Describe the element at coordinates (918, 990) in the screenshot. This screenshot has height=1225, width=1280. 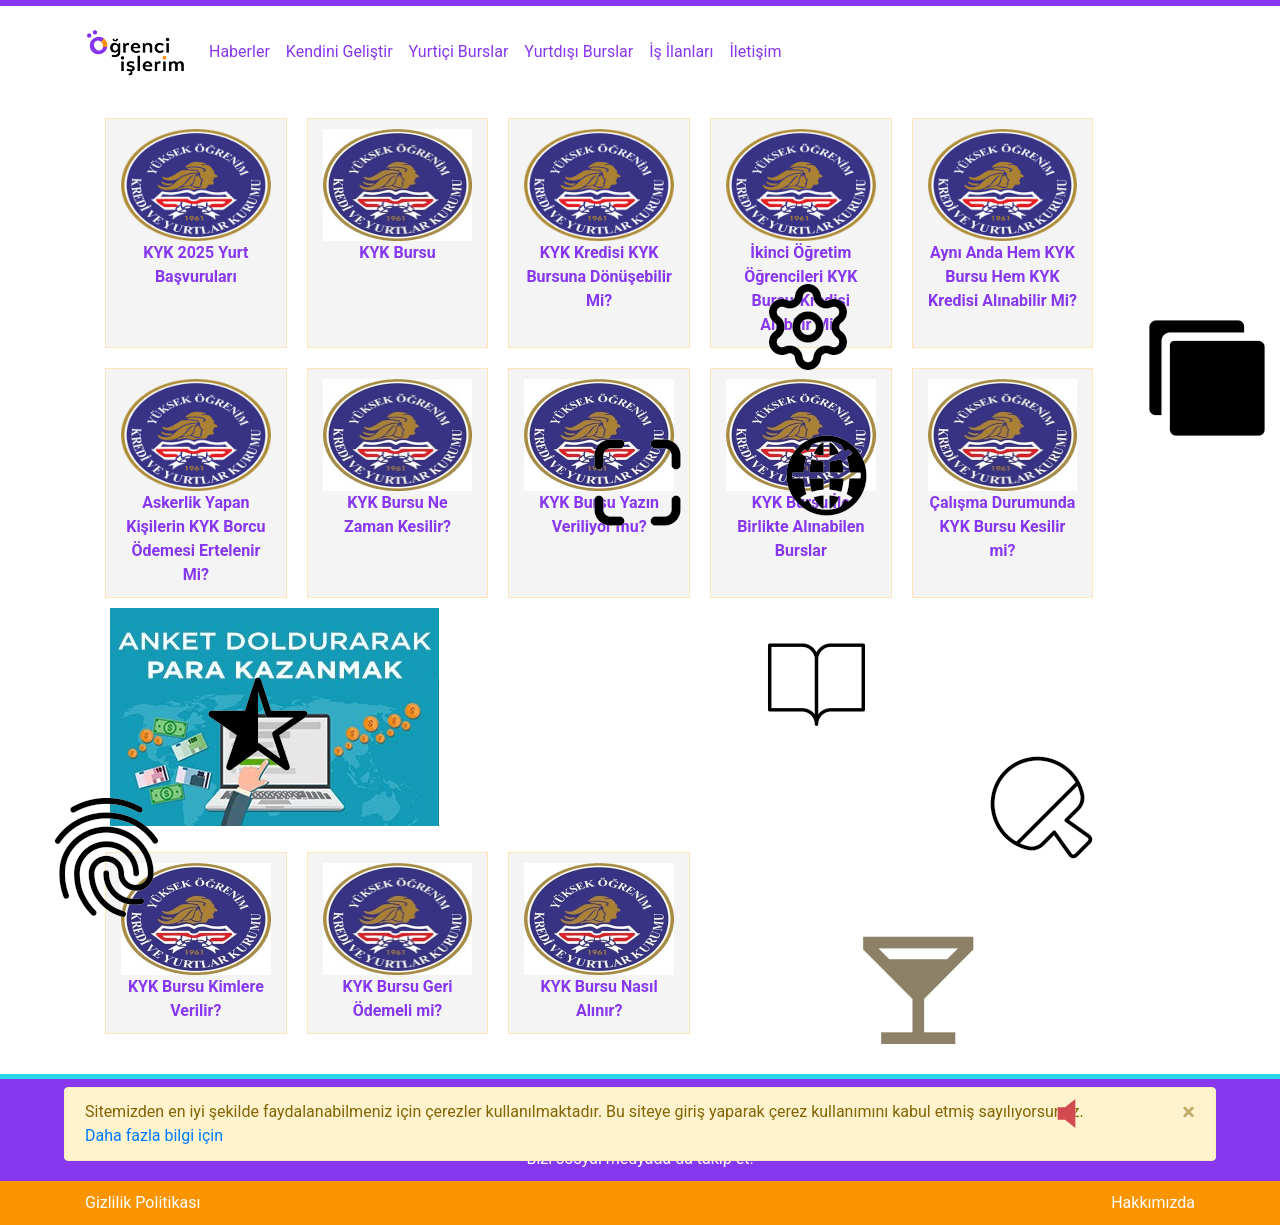
I see `browse wine or cocktail menu` at that location.